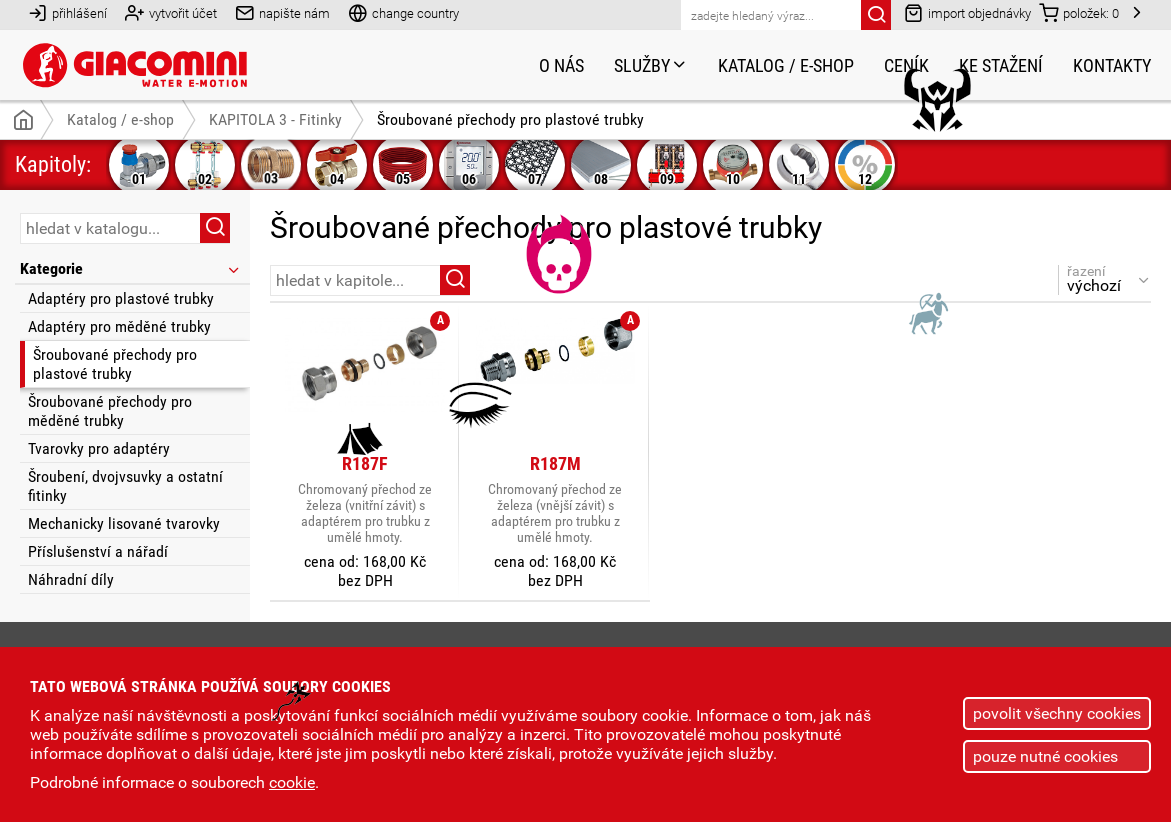 The width and height of the screenshot is (1171, 822). What do you see at coordinates (937, 99) in the screenshot?
I see `select warrior or tank character class` at bounding box center [937, 99].